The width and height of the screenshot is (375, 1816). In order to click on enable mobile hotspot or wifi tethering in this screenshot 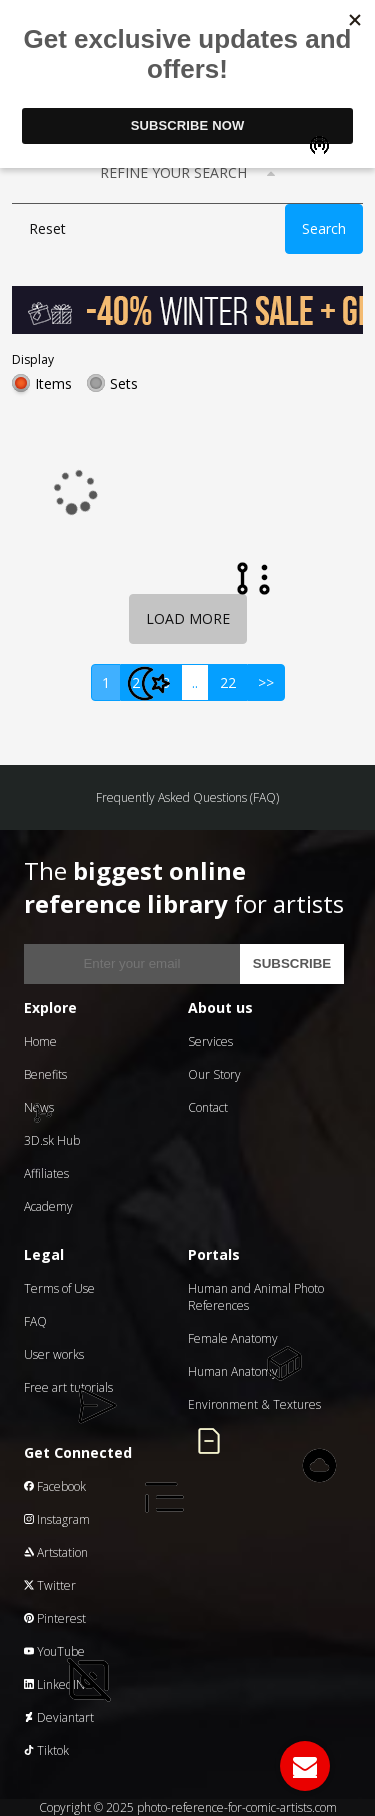, I will do `click(319, 144)`.